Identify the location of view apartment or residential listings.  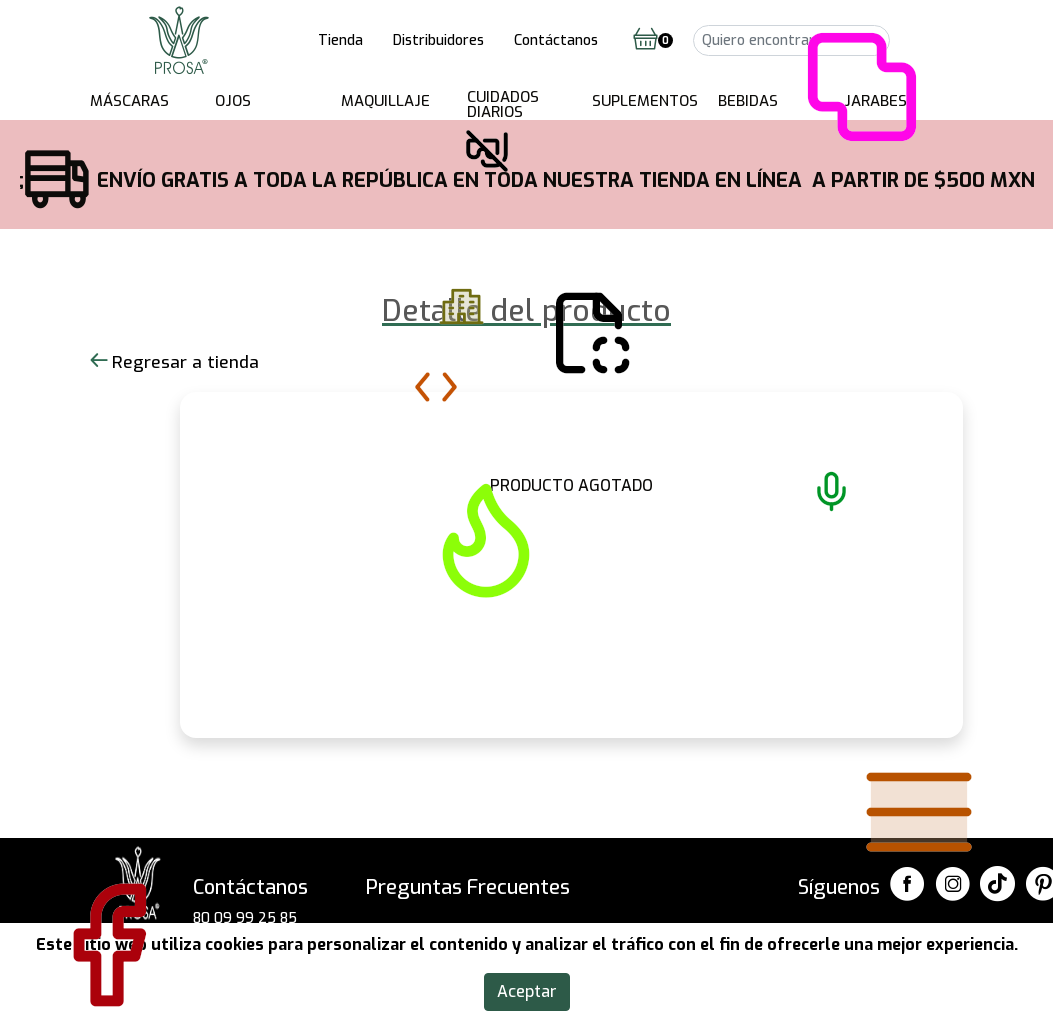
(461, 306).